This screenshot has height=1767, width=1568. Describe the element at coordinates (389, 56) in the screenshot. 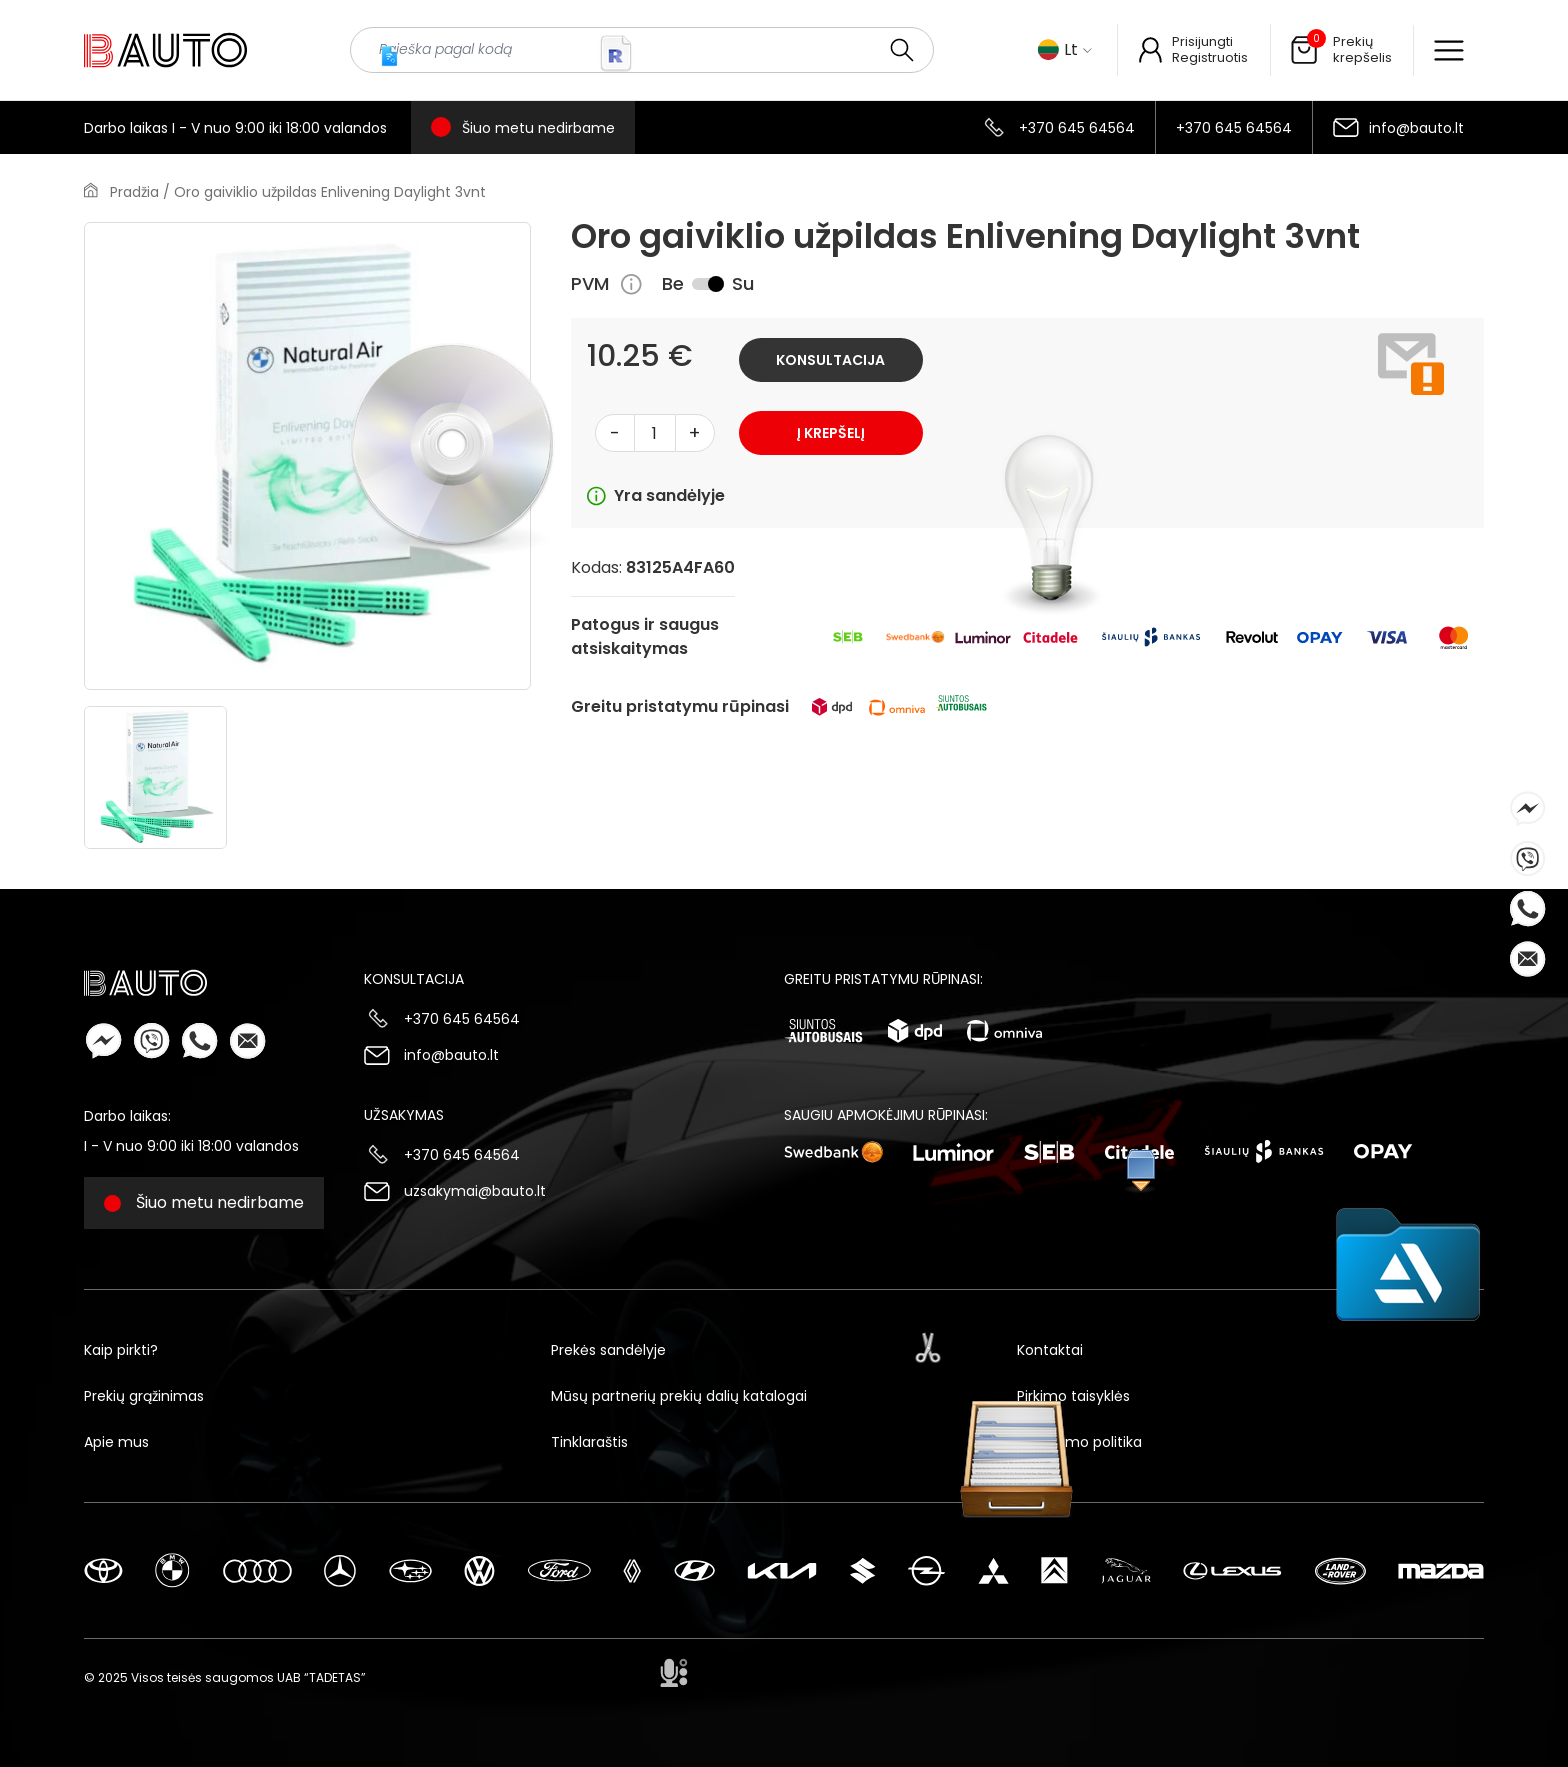

I see `a sketchbook or sketch file associated with wine/windows compatibility layer` at that location.